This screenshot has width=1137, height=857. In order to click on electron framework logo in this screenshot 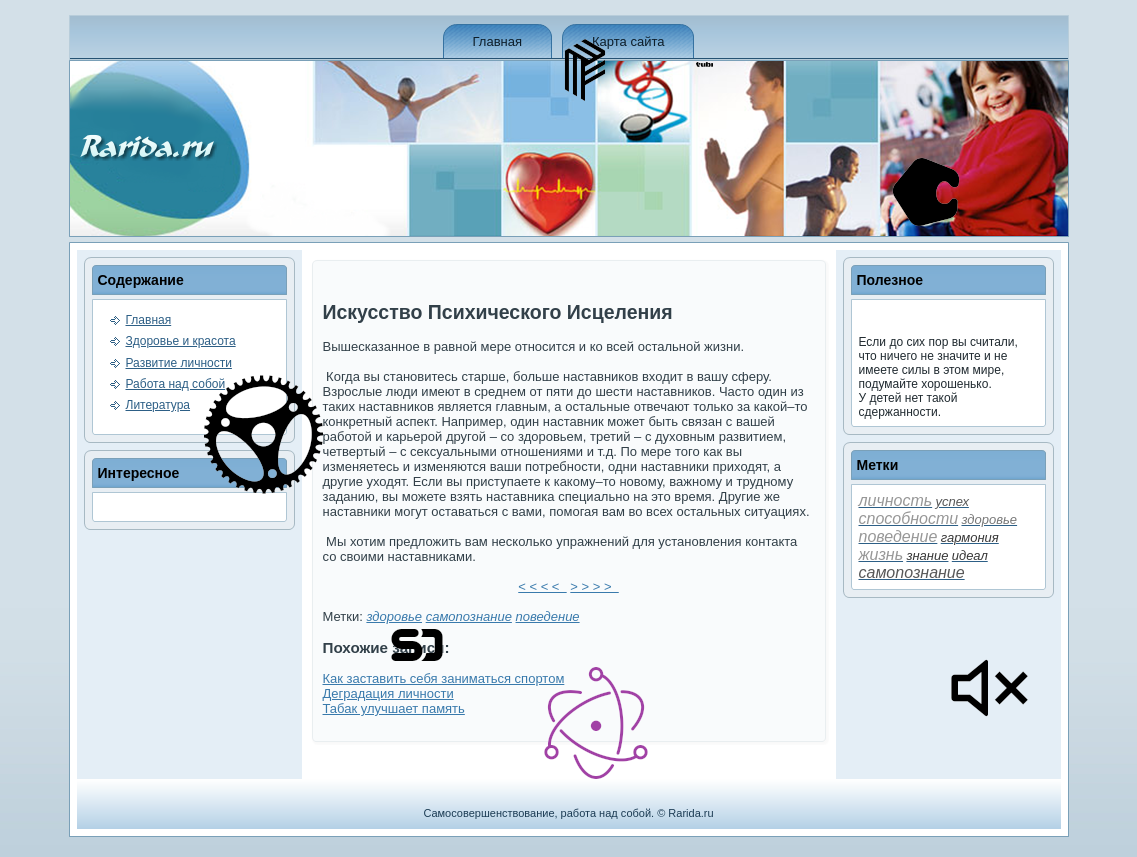, I will do `click(596, 723)`.